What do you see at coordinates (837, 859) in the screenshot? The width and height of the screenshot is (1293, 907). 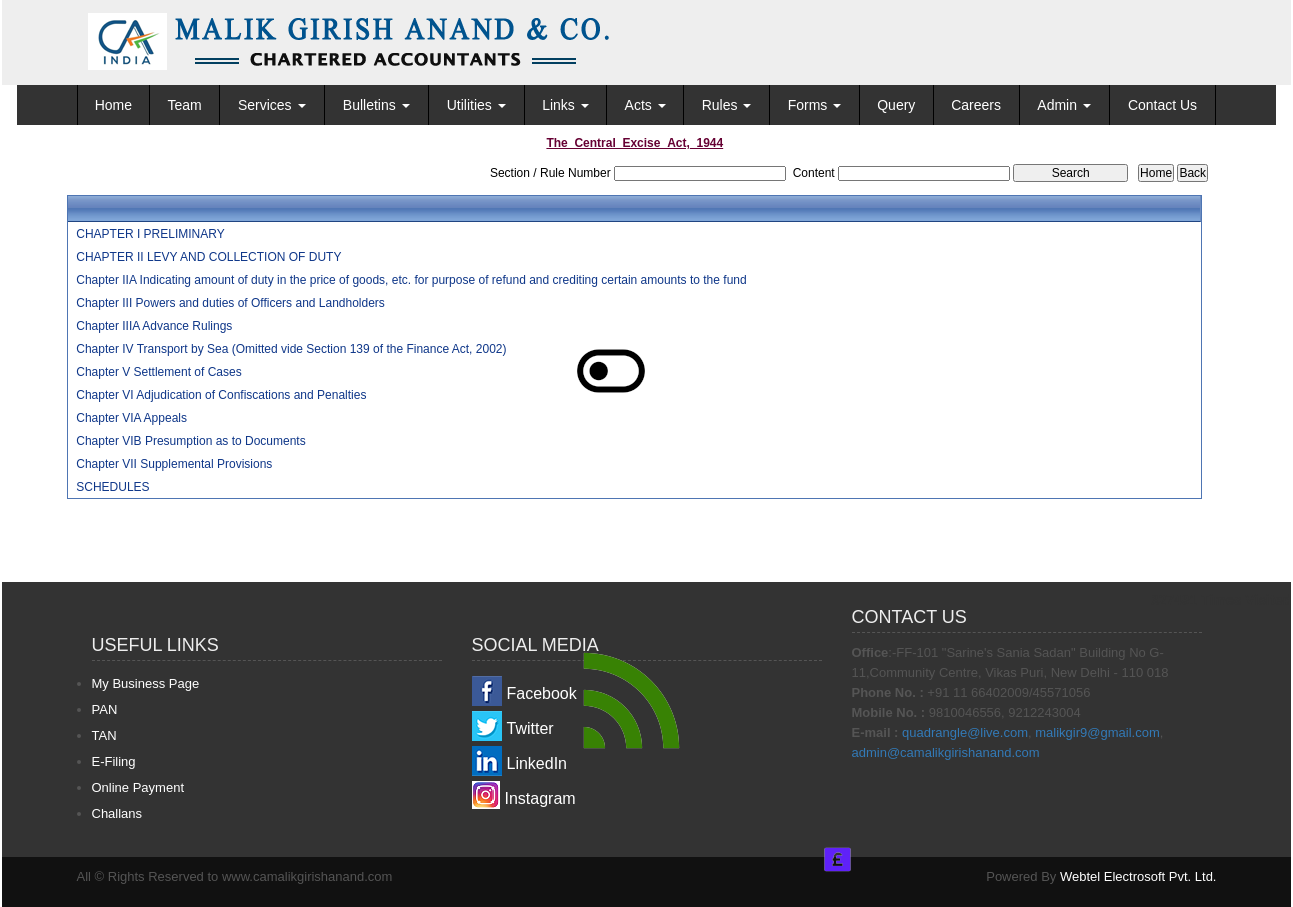 I see `access British pound currency settings` at bounding box center [837, 859].